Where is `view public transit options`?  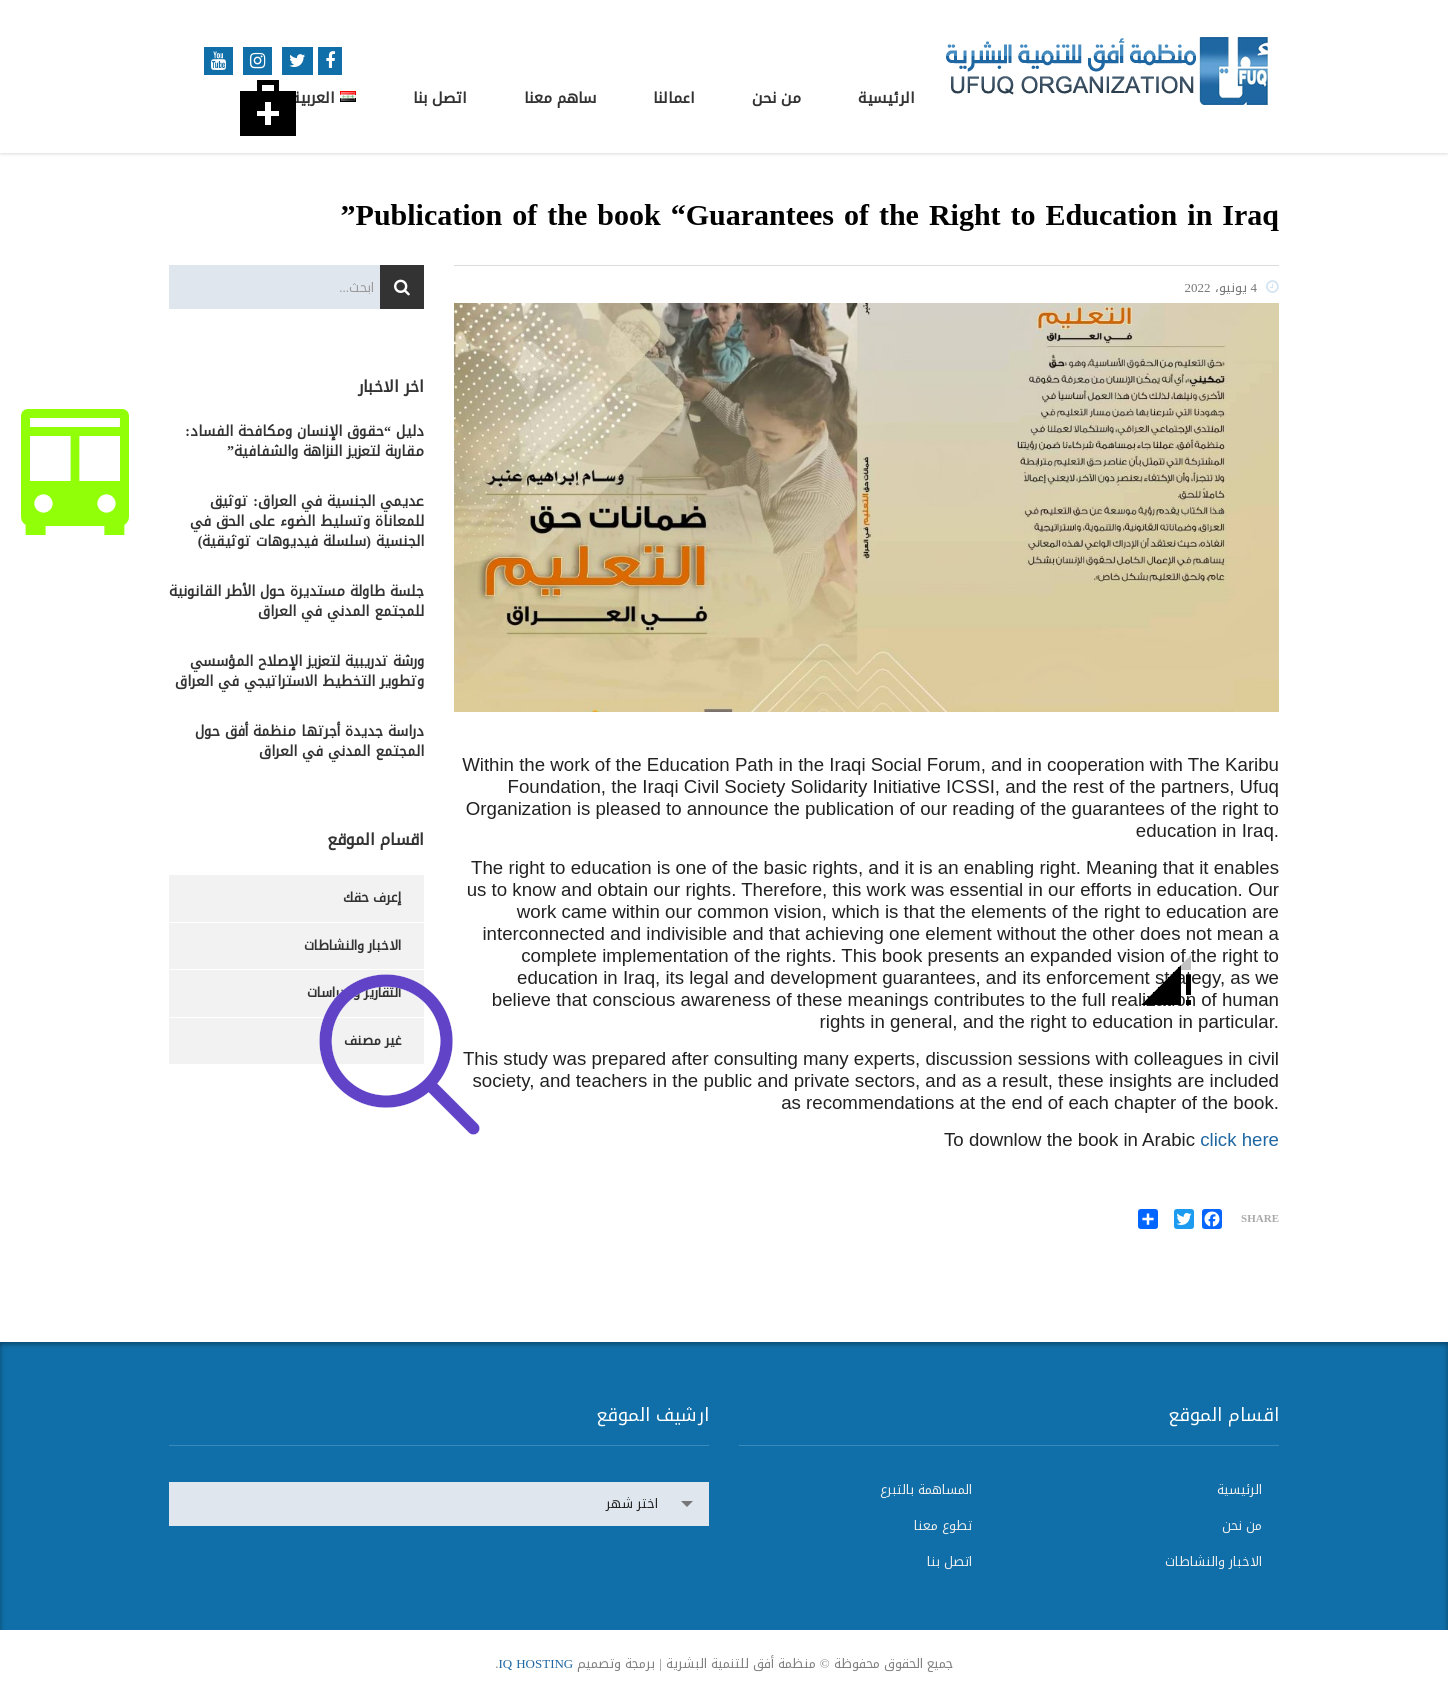
view public transit options is located at coordinates (75, 472).